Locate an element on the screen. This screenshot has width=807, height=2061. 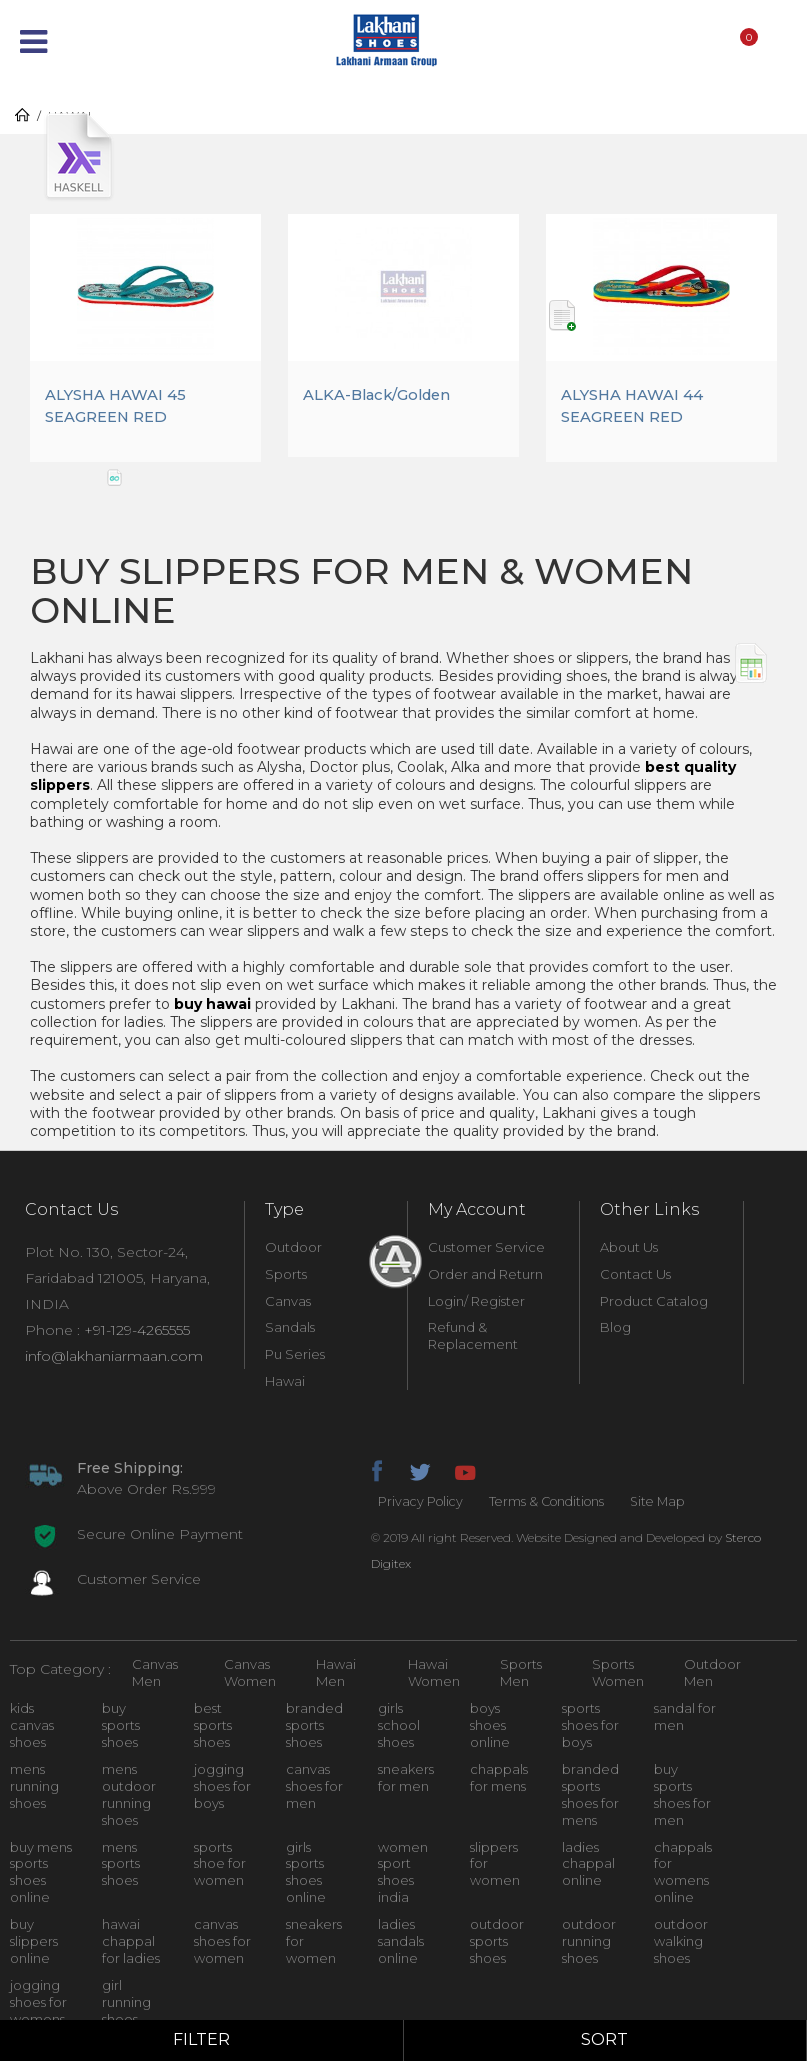
open the system update manager is located at coordinates (395, 1261).